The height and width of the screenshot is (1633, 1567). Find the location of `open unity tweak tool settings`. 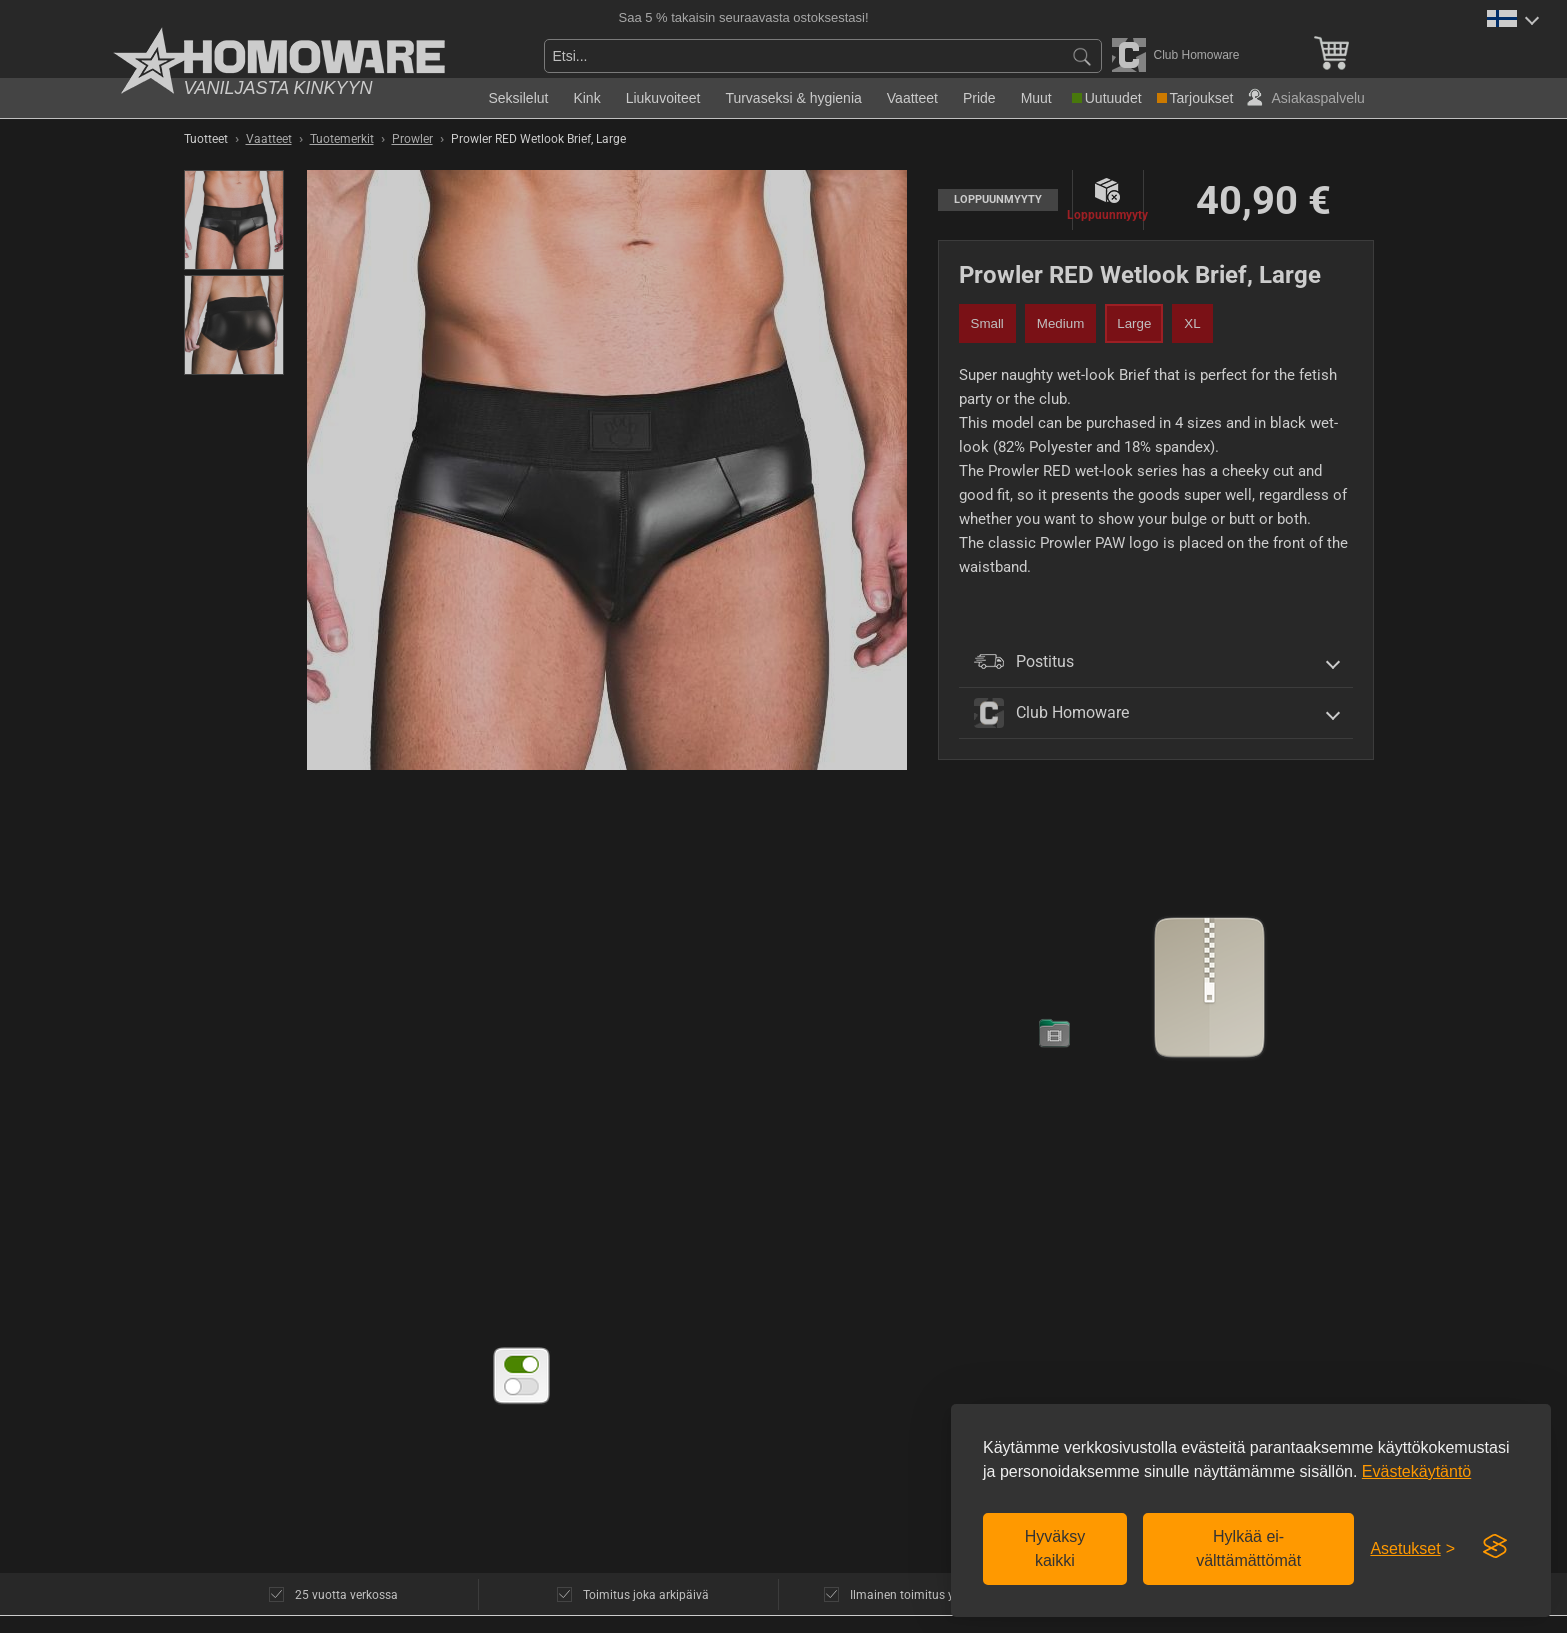

open unity tweak tool settings is located at coordinates (521, 1375).